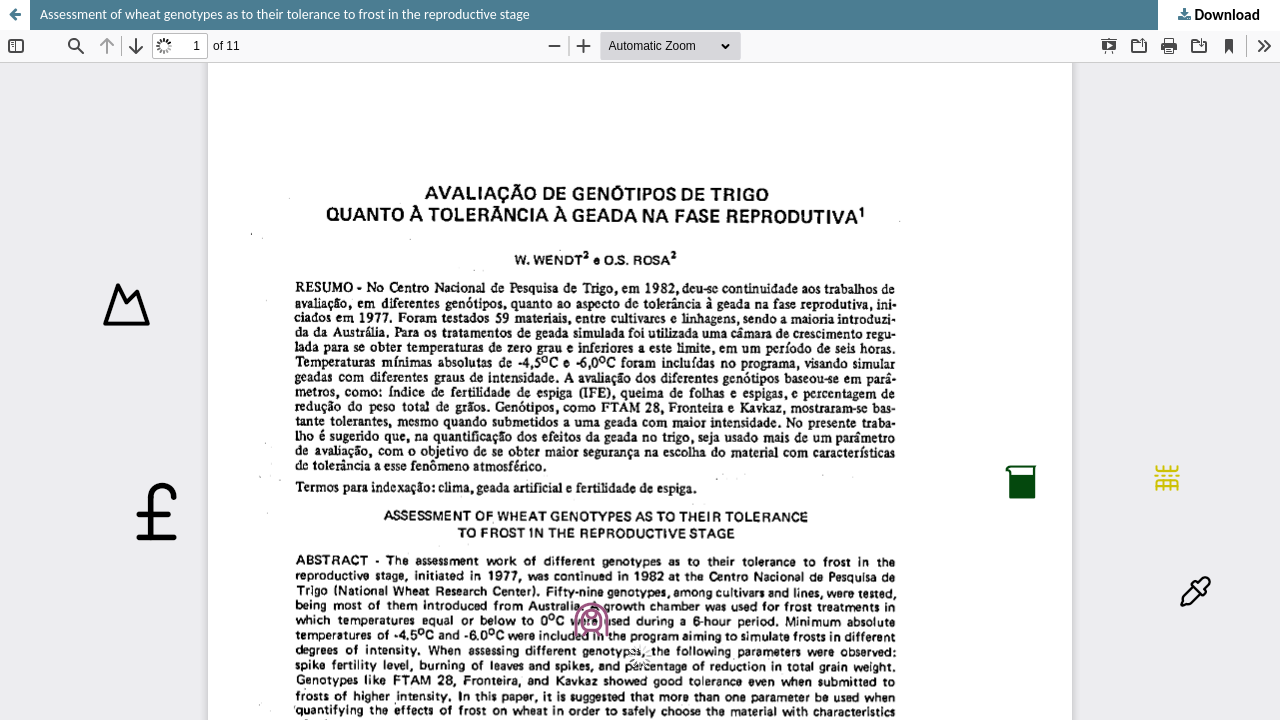  Describe the element at coordinates (591, 619) in the screenshot. I see `view train or rail transit options` at that location.